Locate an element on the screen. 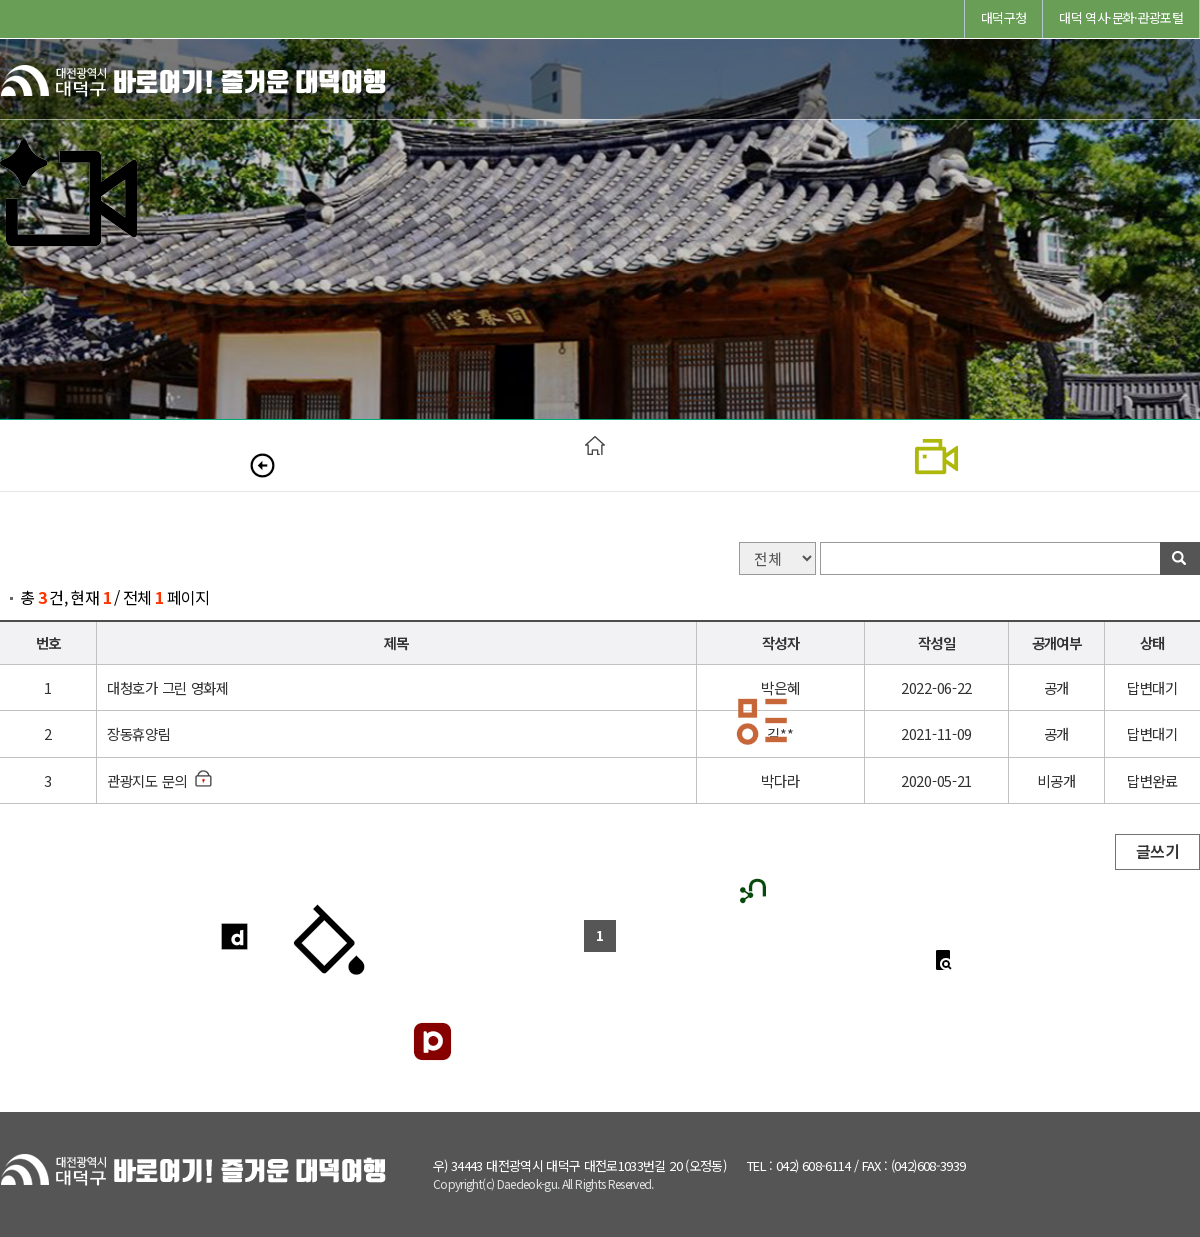 This screenshot has width=1200, height=1237. access color fill or paint tool is located at coordinates (327, 939).